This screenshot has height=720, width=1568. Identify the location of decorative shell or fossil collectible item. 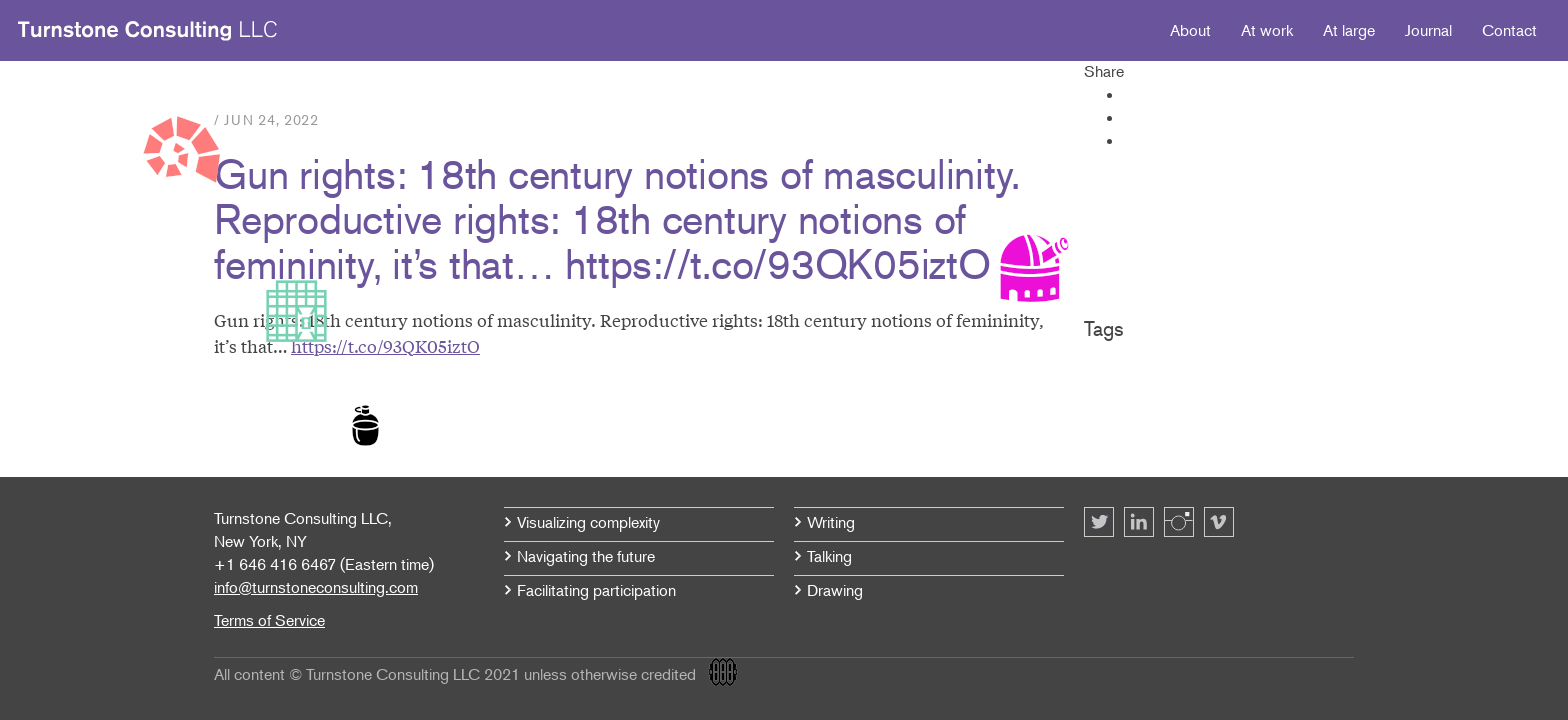
(182, 149).